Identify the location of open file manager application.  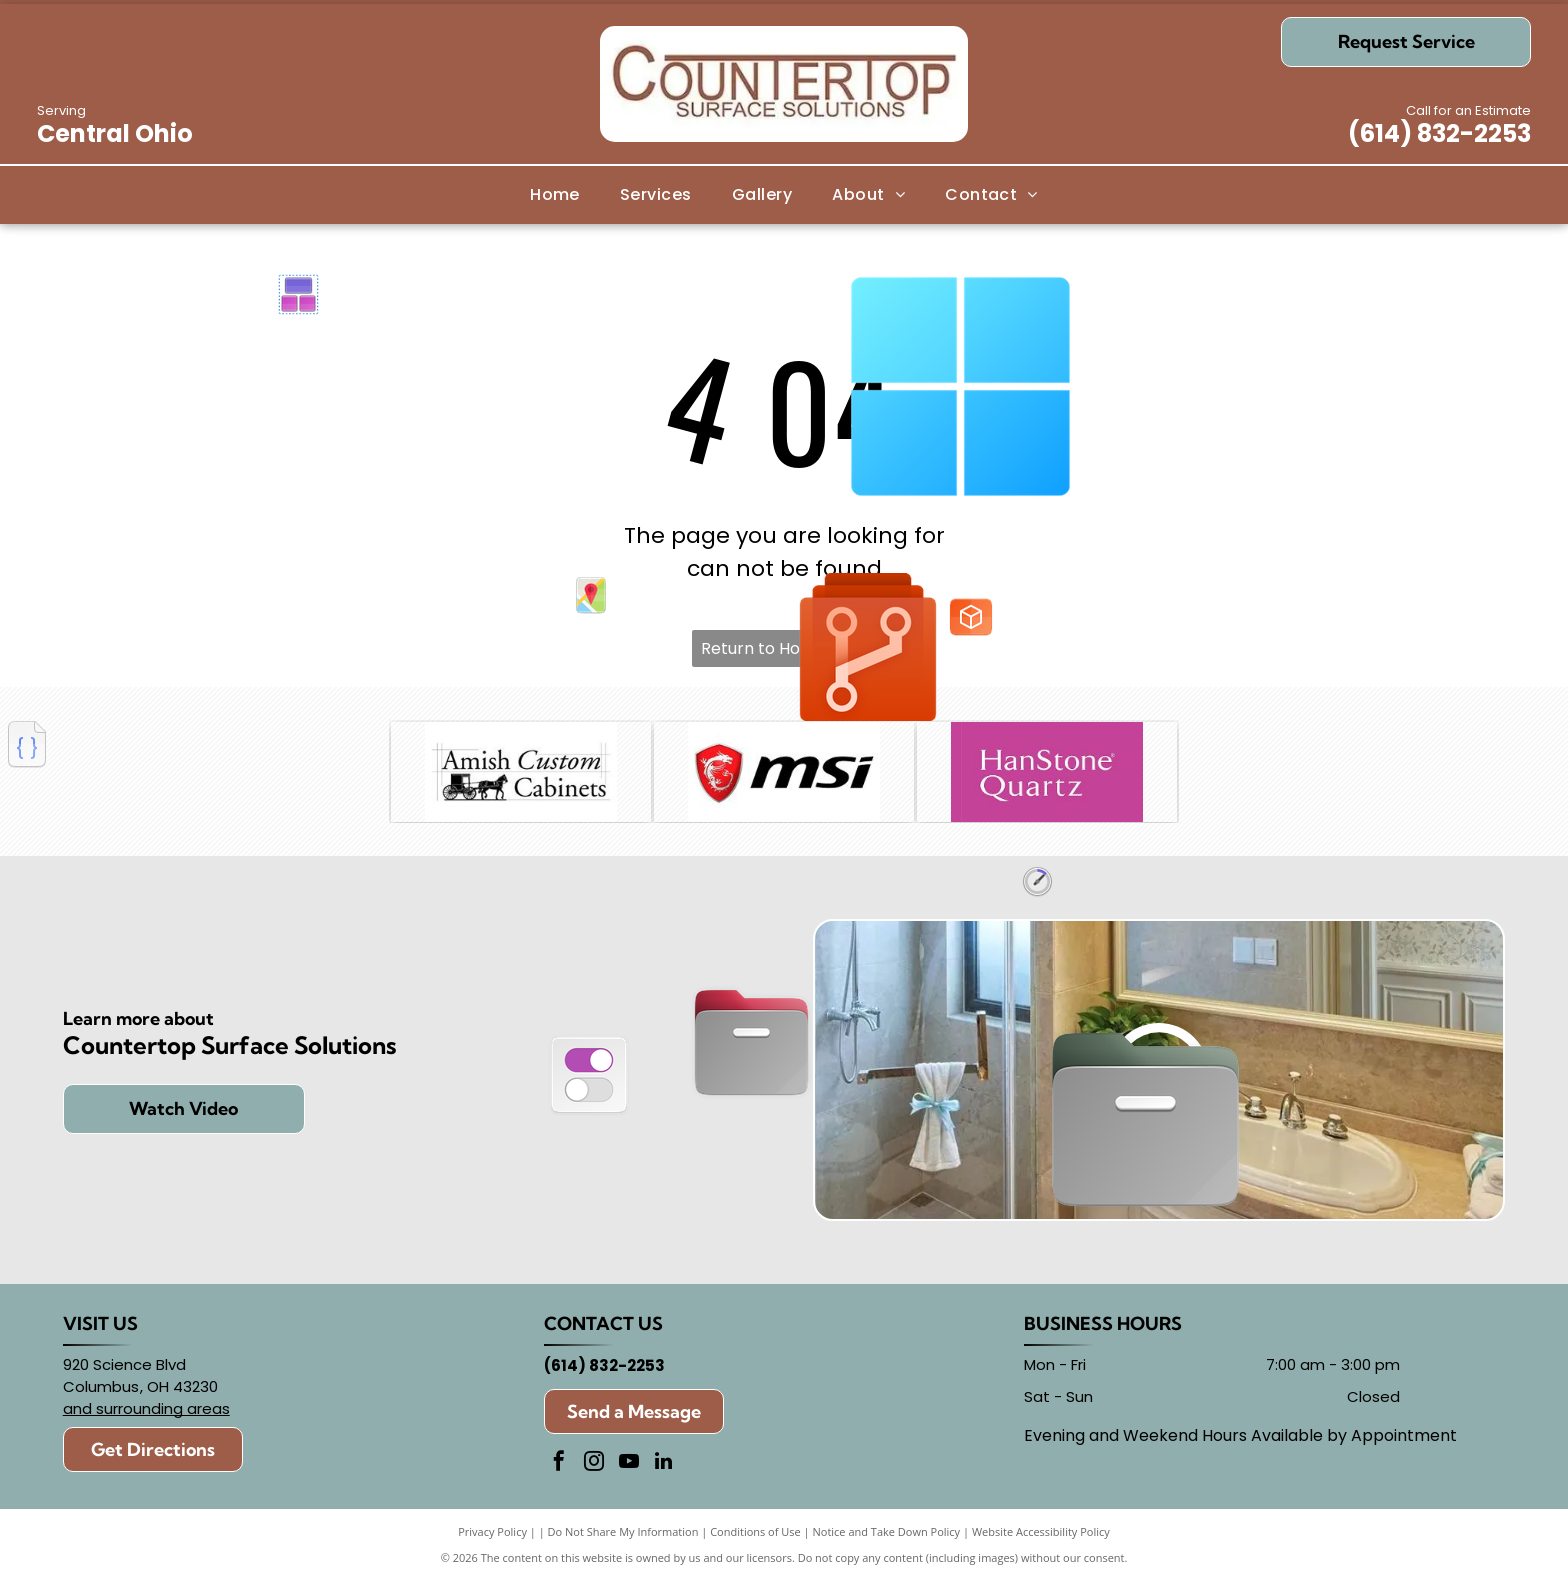
(751, 1042).